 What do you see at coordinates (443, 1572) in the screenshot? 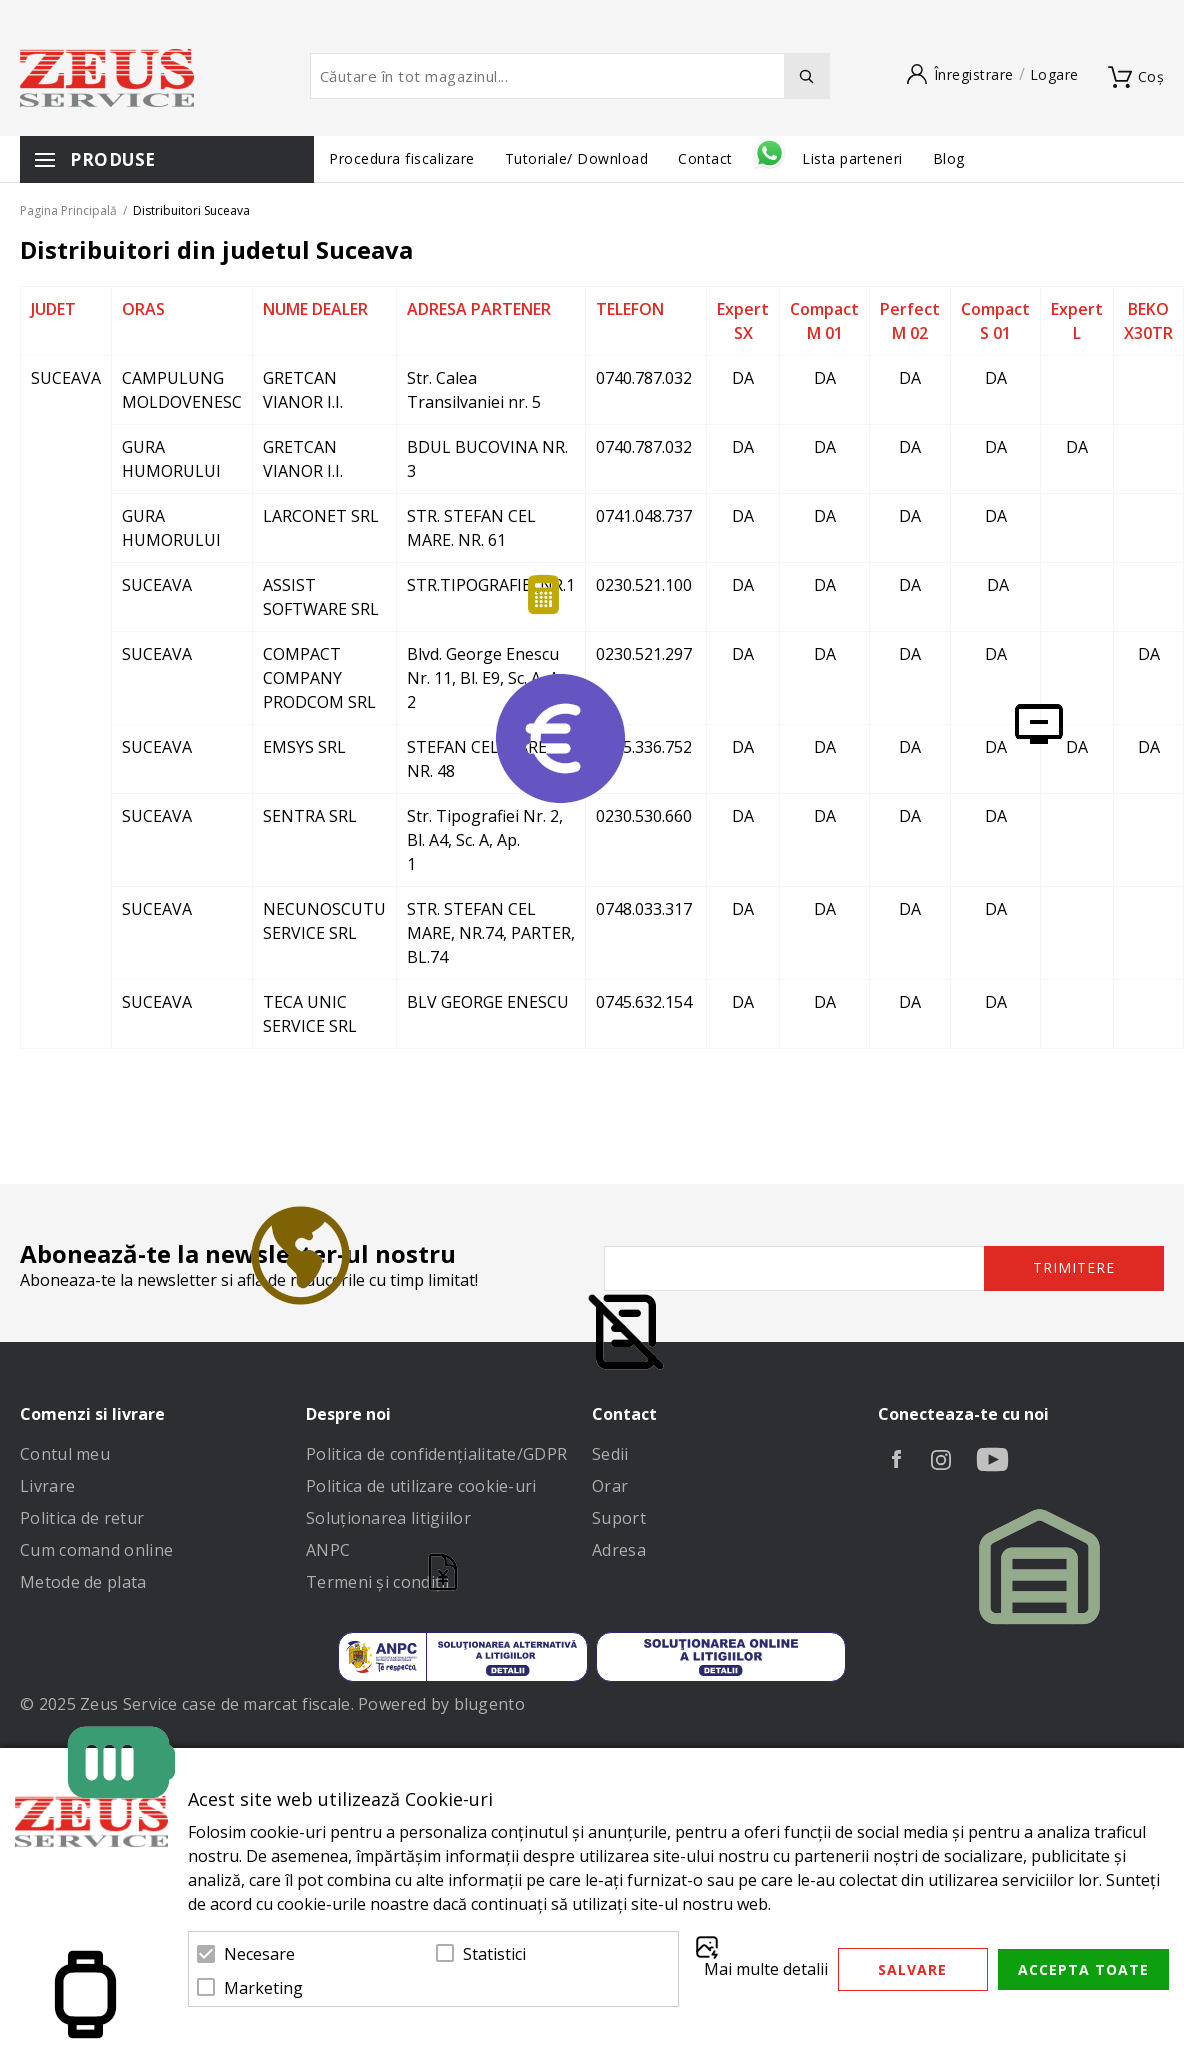
I see `view yen currency document` at bounding box center [443, 1572].